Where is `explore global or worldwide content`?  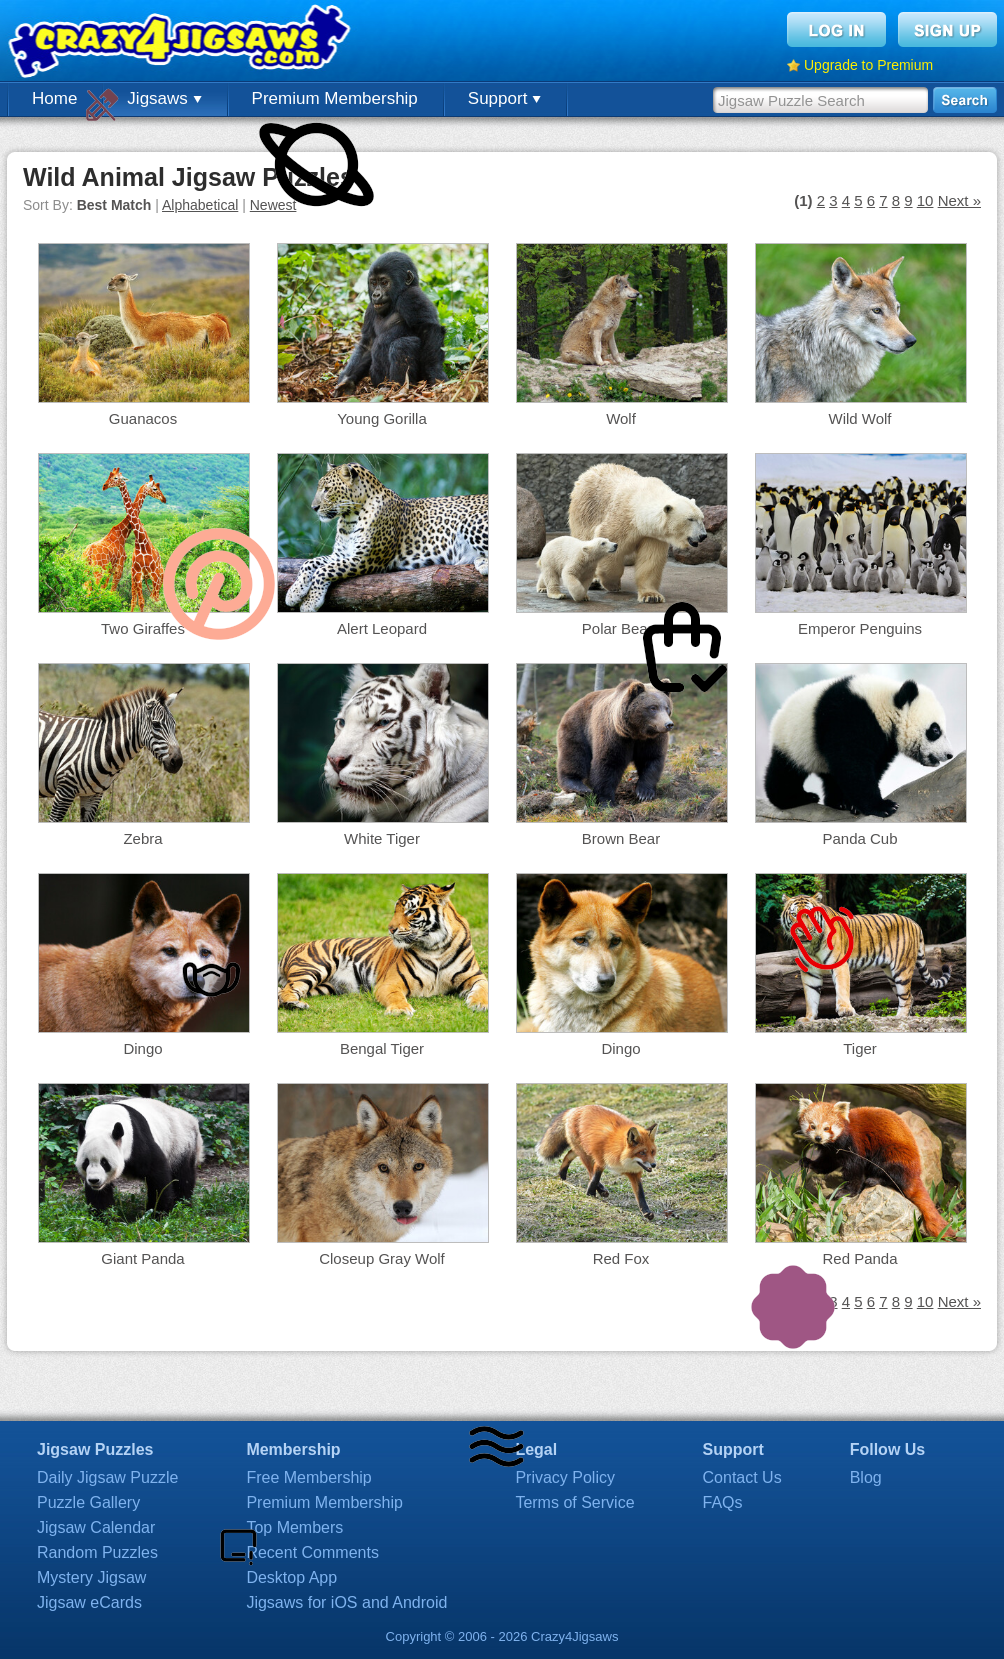
explore global or worldwide content is located at coordinates (316, 164).